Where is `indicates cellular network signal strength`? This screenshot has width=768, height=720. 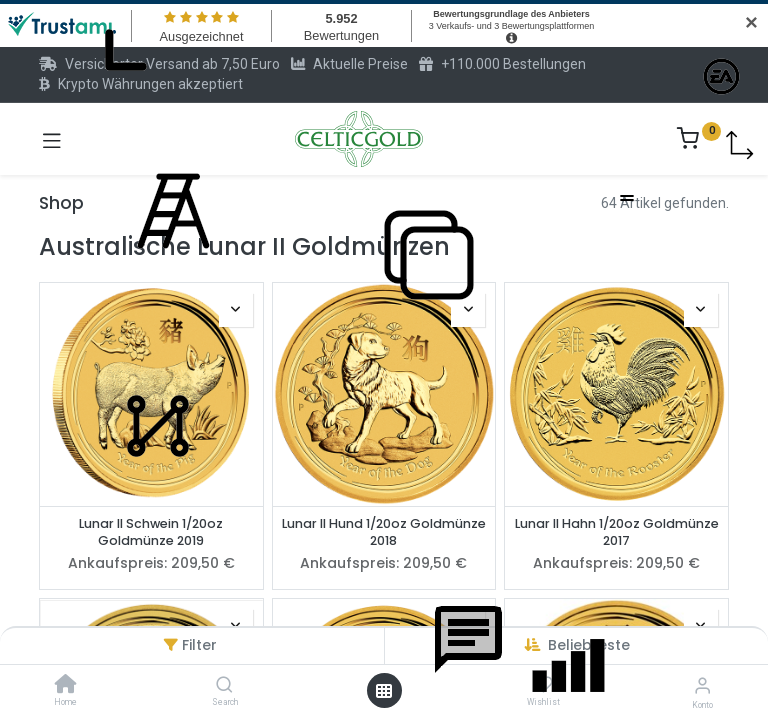 indicates cellular network signal strength is located at coordinates (568, 665).